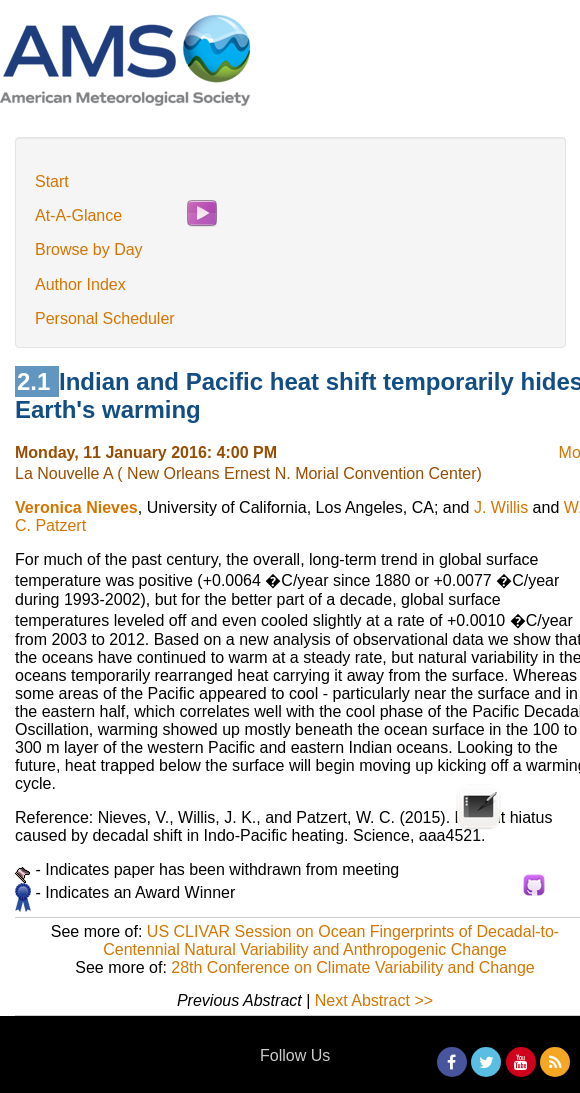 The height and width of the screenshot is (1093, 580). I want to click on open GitHub Desktop app, so click(534, 885).